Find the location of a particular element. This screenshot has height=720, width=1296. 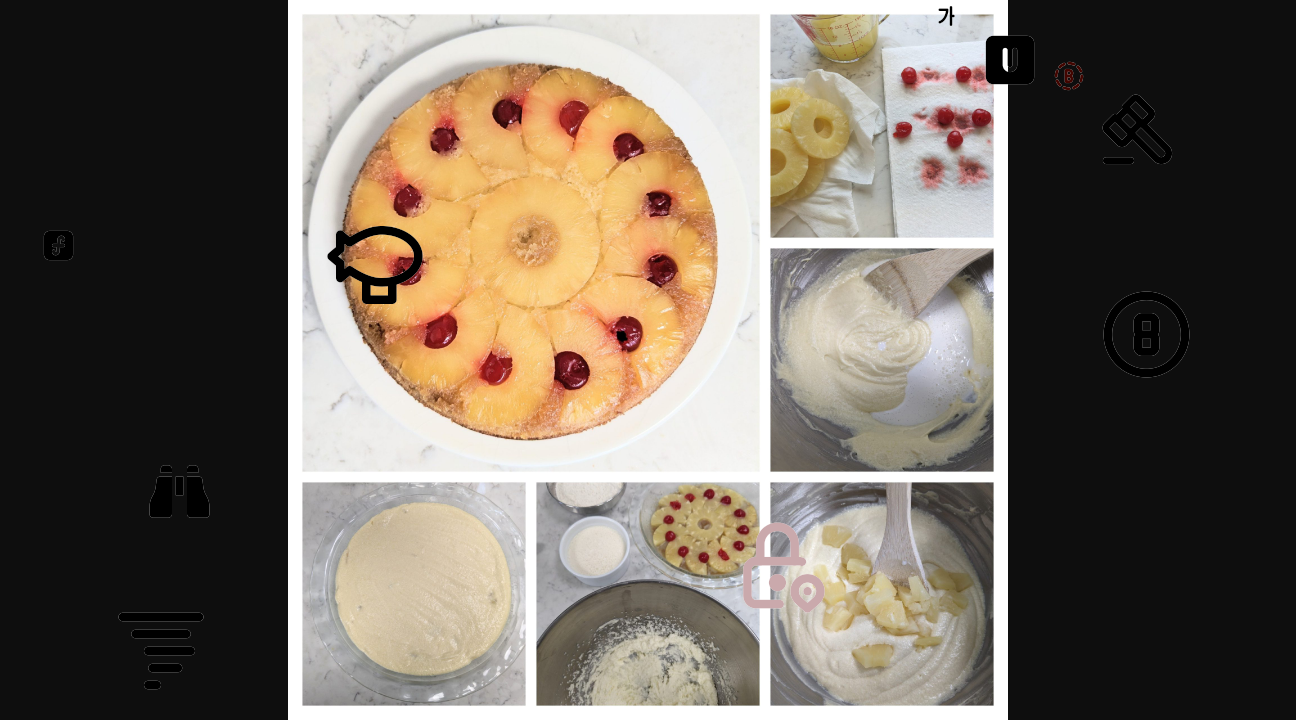

set a location-based lock or security trigger is located at coordinates (777, 565).